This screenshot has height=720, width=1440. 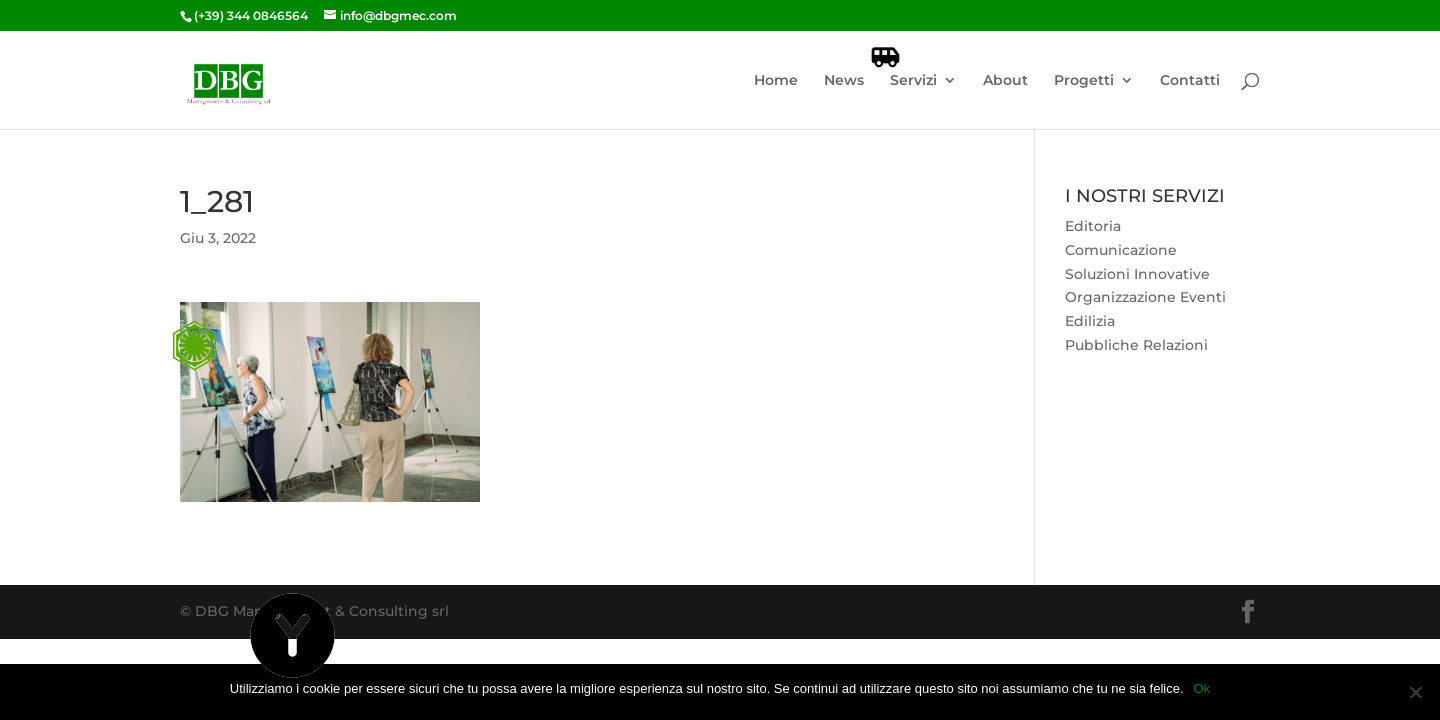 I want to click on press the Y button on xbox controller, so click(x=292, y=635).